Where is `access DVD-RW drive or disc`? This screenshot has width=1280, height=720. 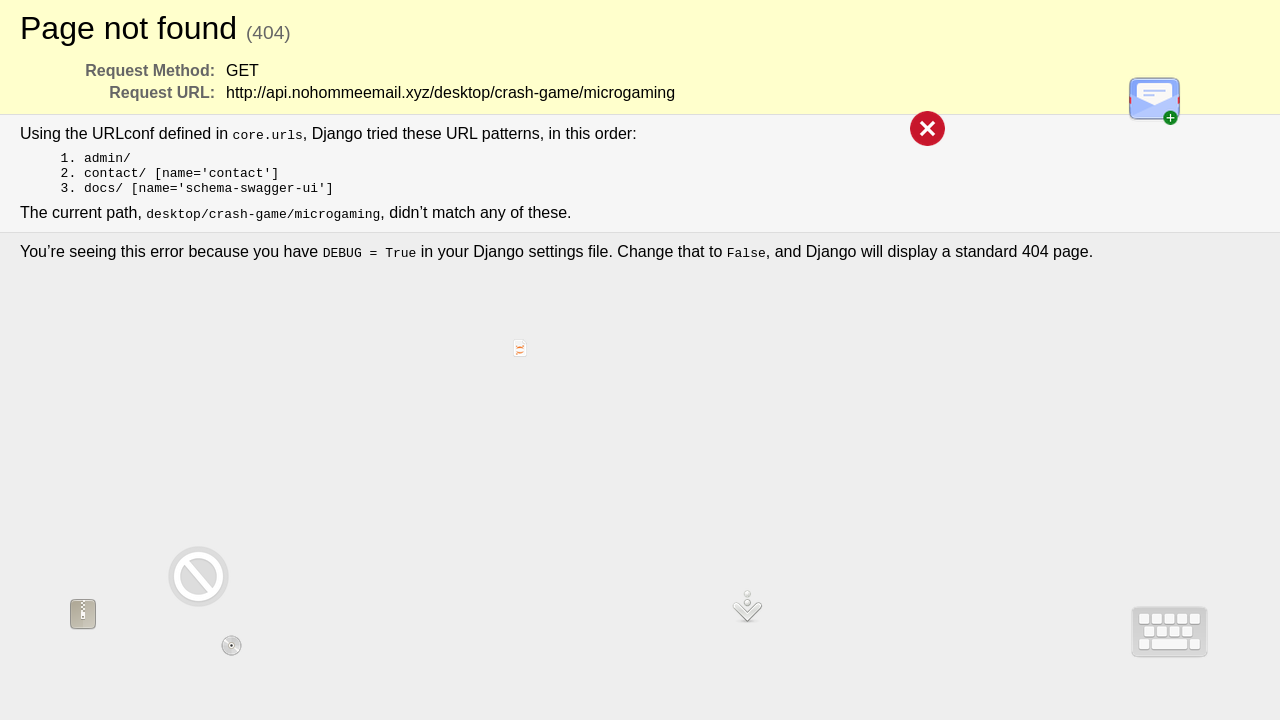 access DVD-RW drive or disc is located at coordinates (231, 645).